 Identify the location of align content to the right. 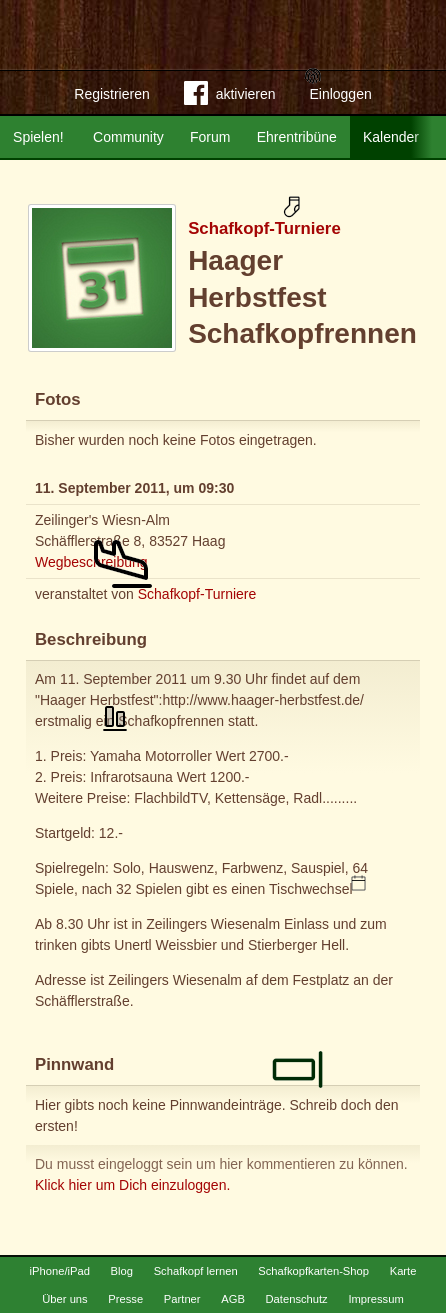
(298, 1069).